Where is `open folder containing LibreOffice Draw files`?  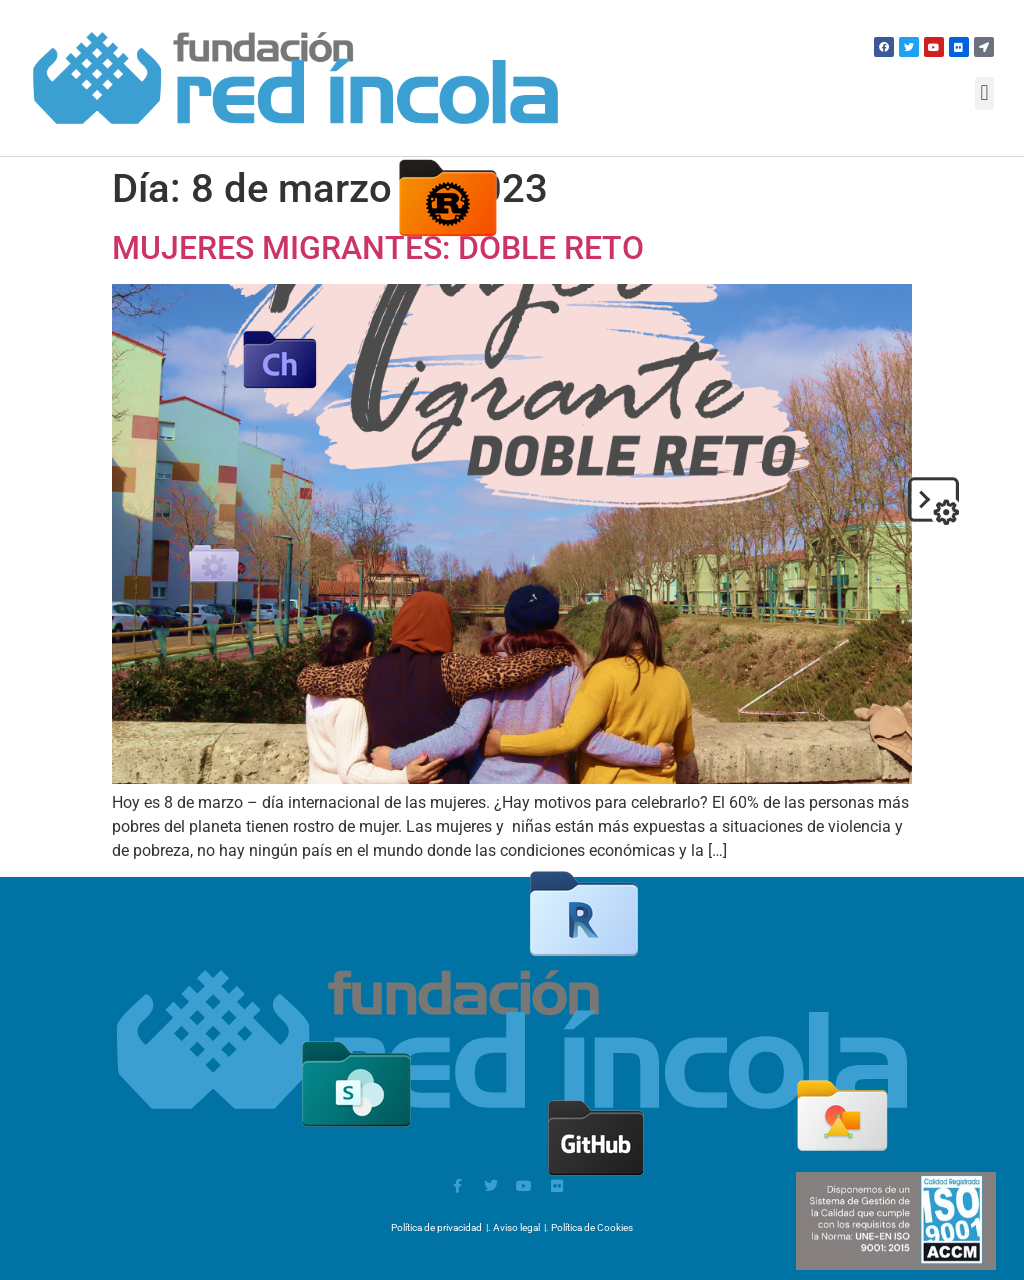
open folder containing LibreOffice Draw files is located at coordinates (842, 1118).